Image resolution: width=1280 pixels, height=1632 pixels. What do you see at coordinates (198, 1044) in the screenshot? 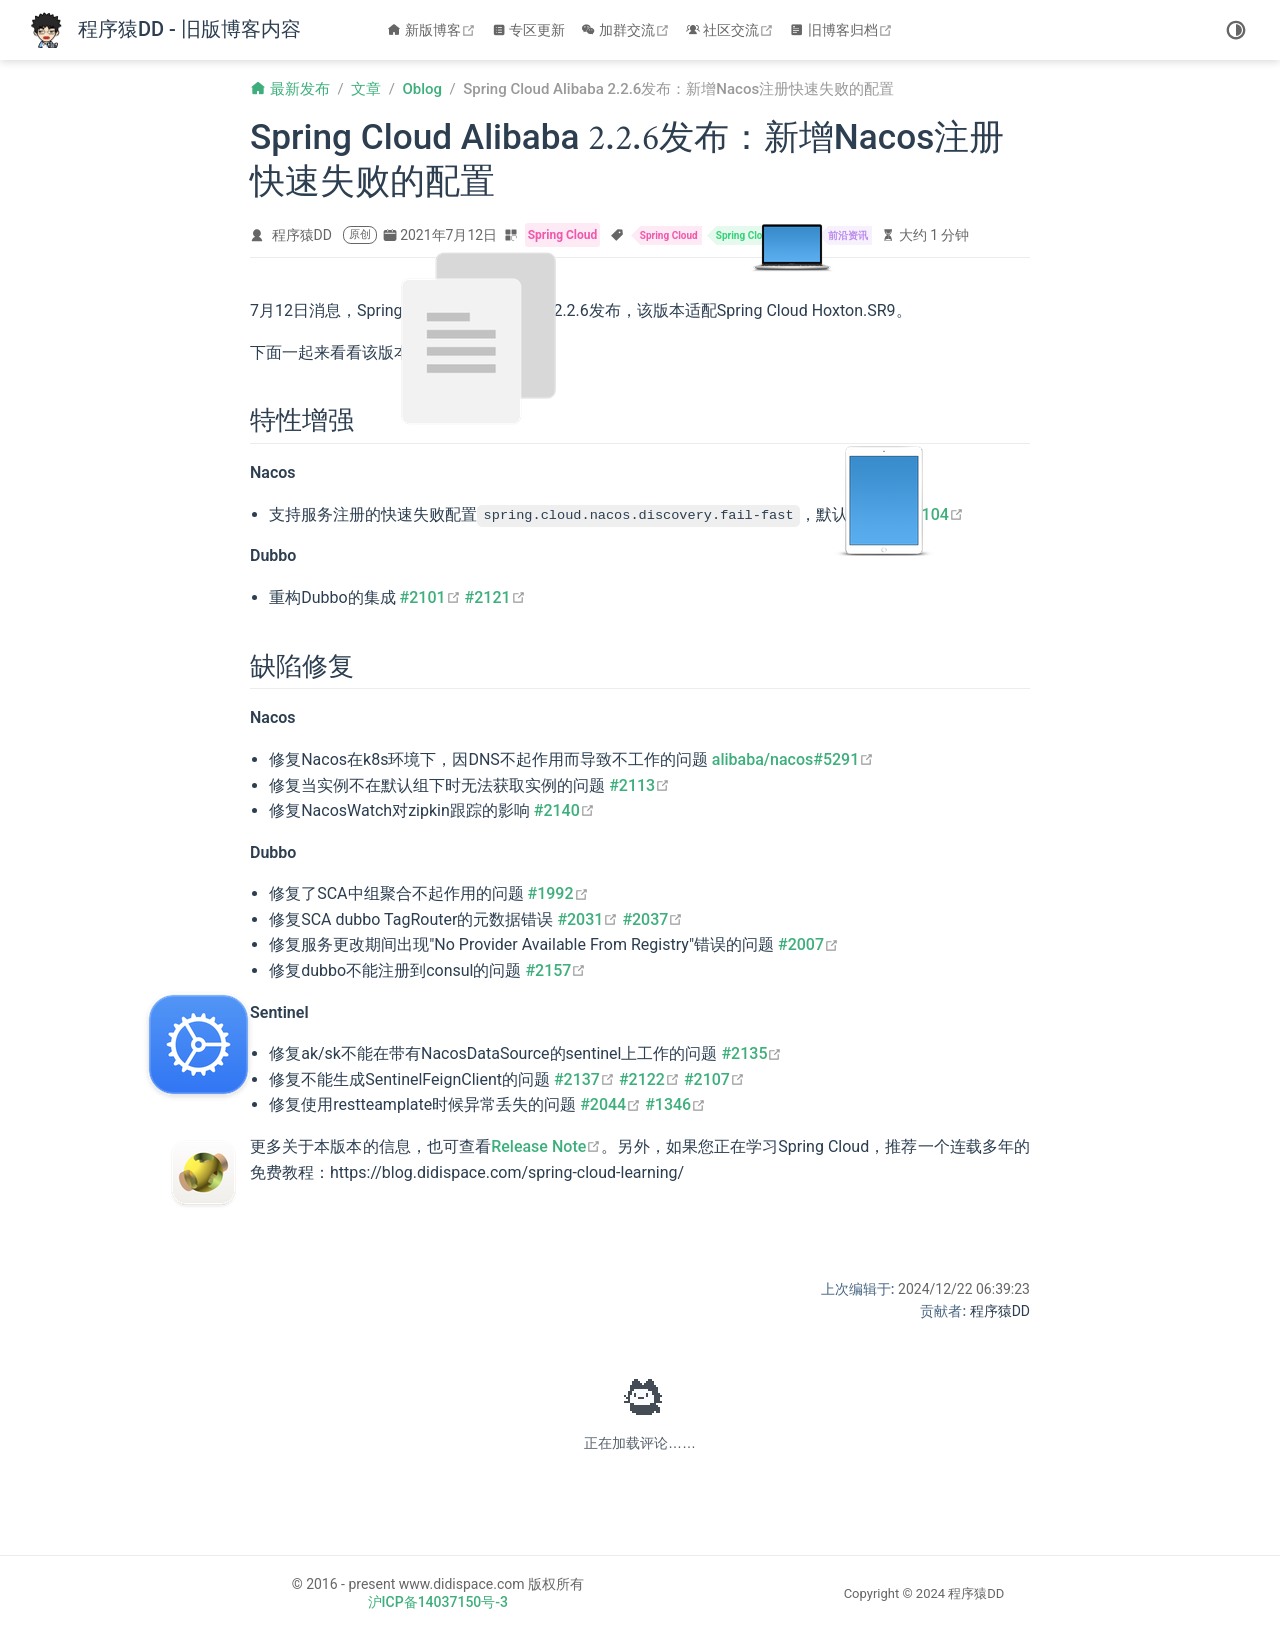
I see `access system settings and preferences` at bounding box center [198, 1044].